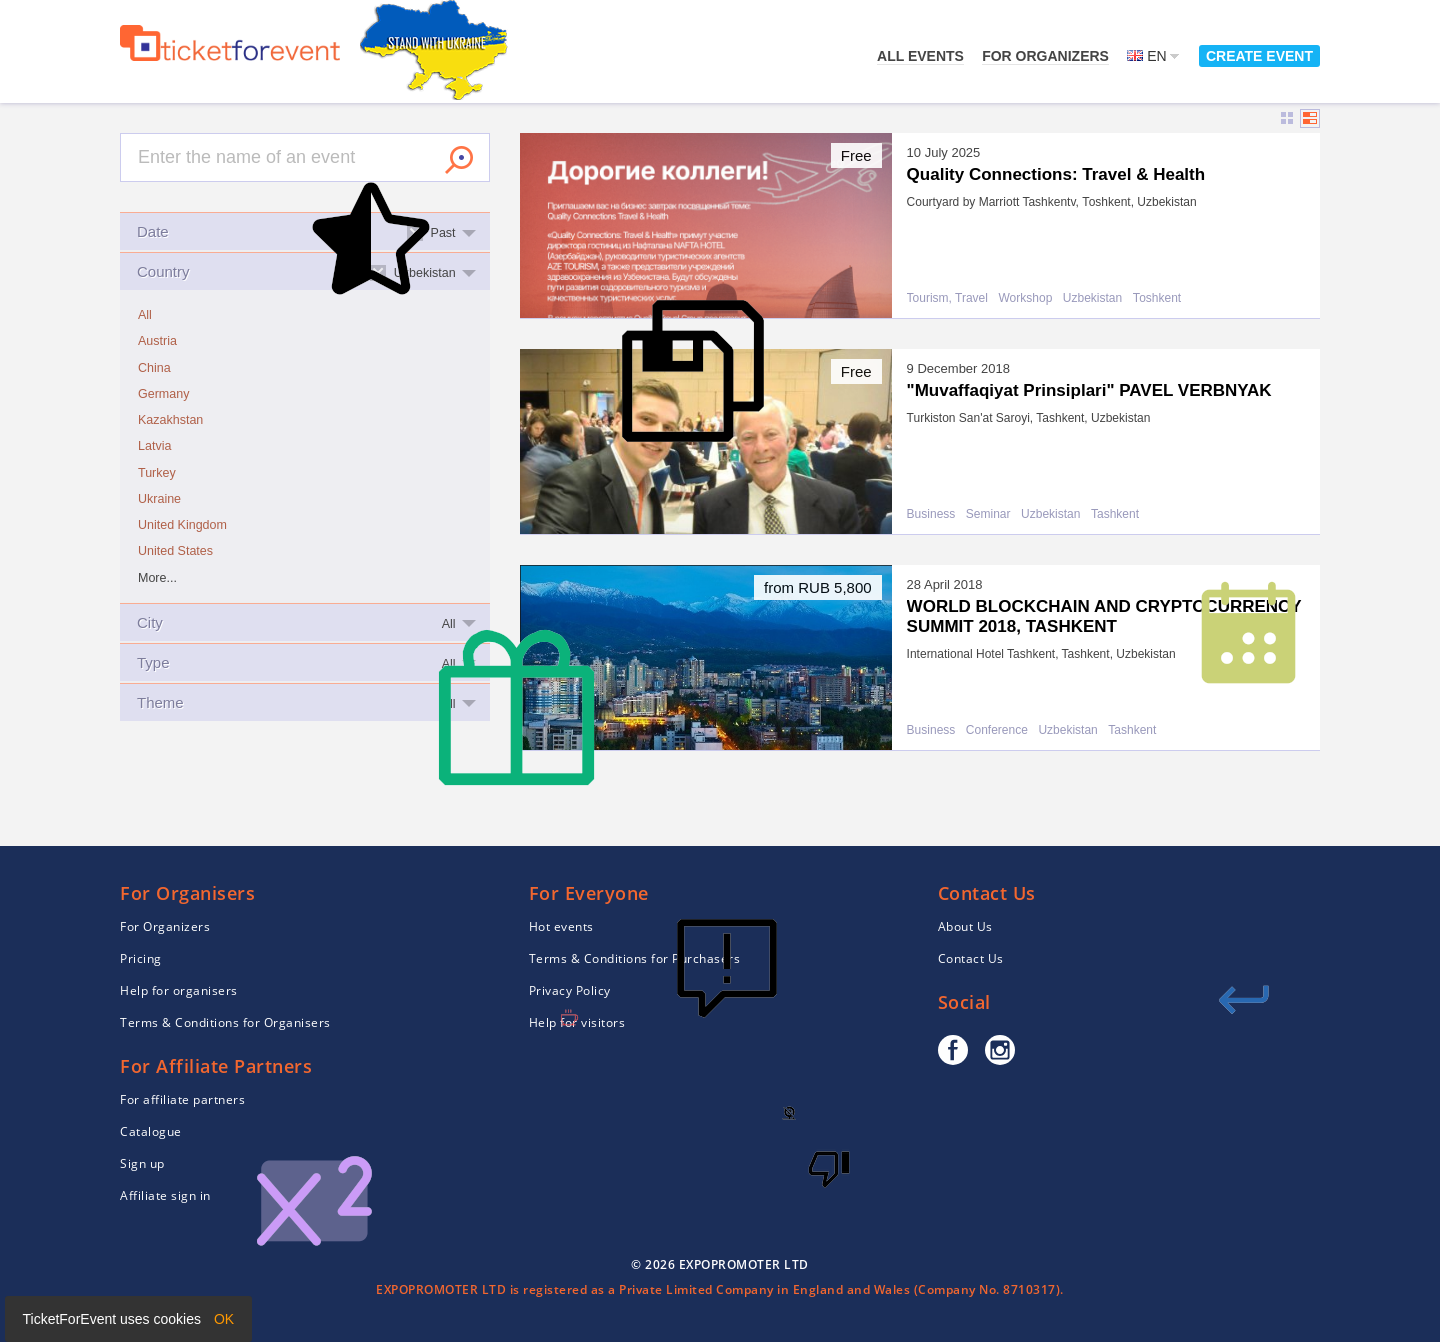 The height and width of the screenshot is (1342, 1440). Describe the element at coordinates (308, 1203) in the screenshot. I see `format text as superscript` at that location.